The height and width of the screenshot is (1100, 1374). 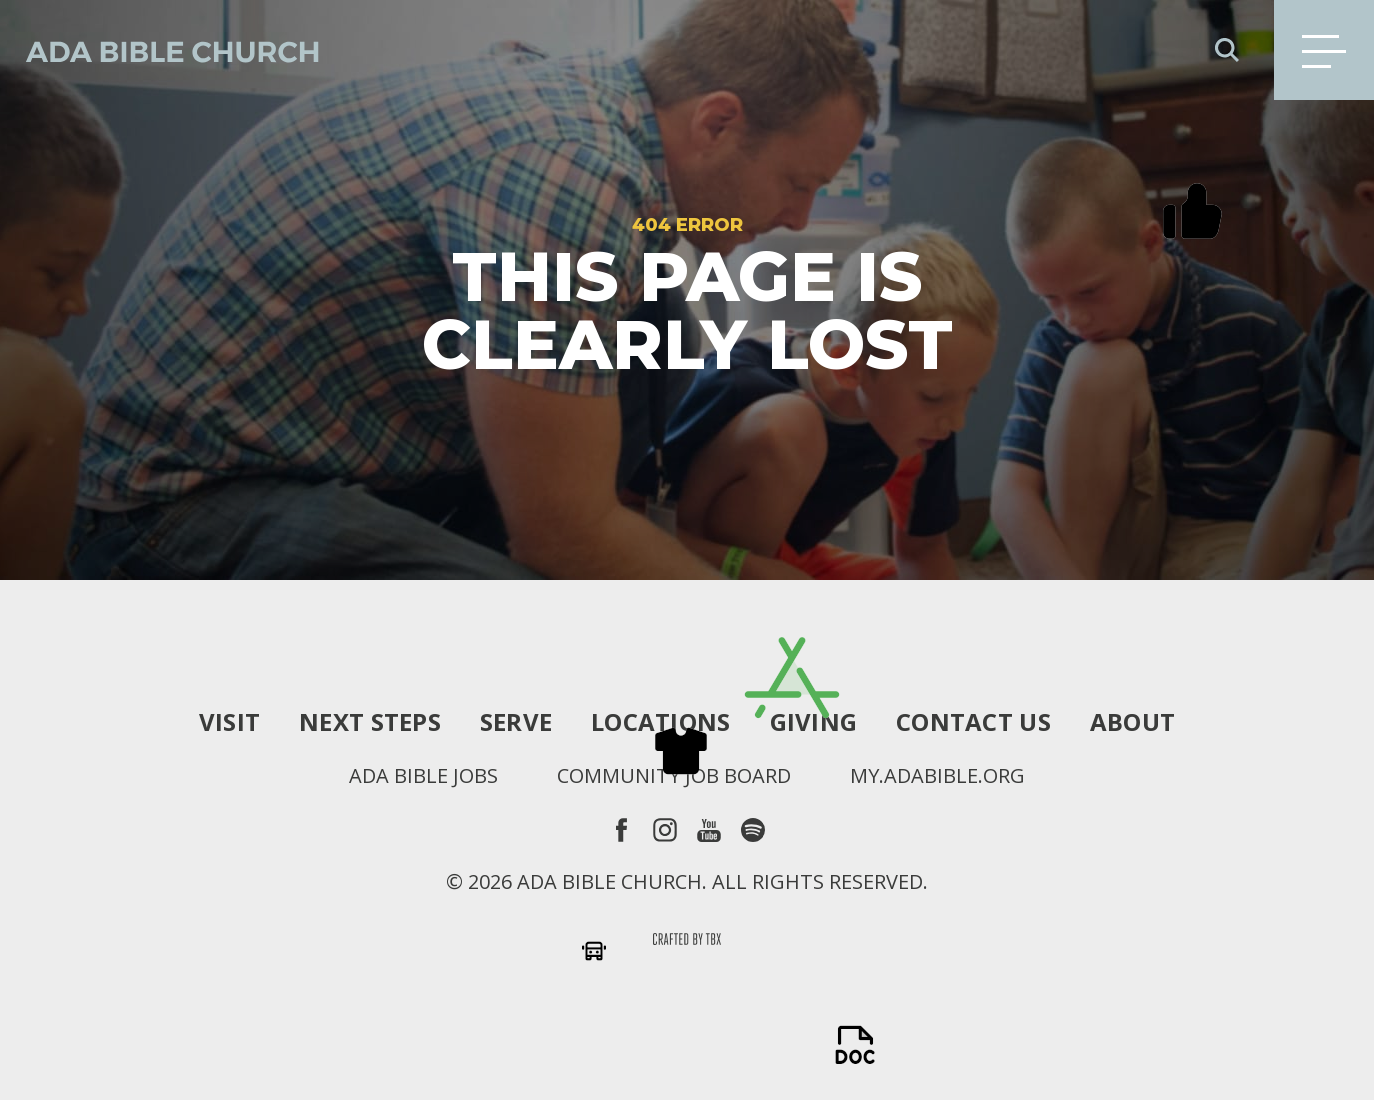 I want to click on view bus routes or schedules, so click(x=594, y=951).